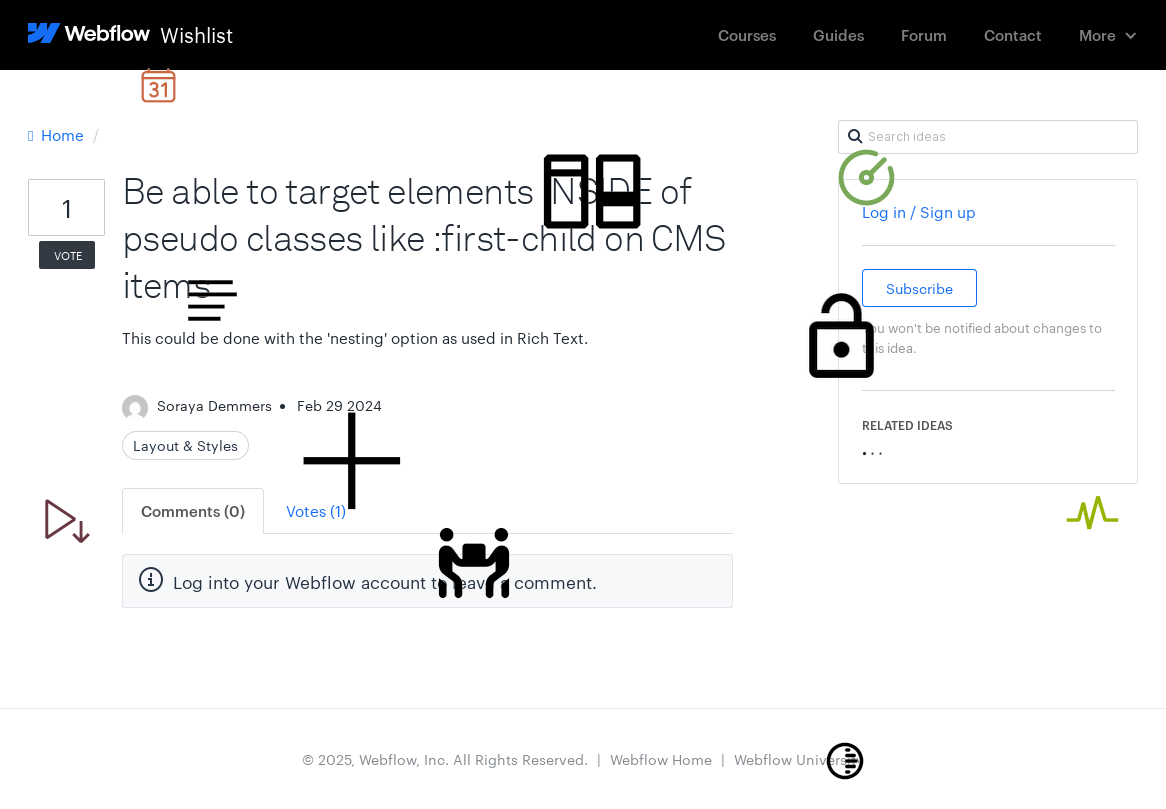  What do you see at coordinates (474, 563) in the screenshot?
I see `moving or delivery service` at bounding box center [474, 563].